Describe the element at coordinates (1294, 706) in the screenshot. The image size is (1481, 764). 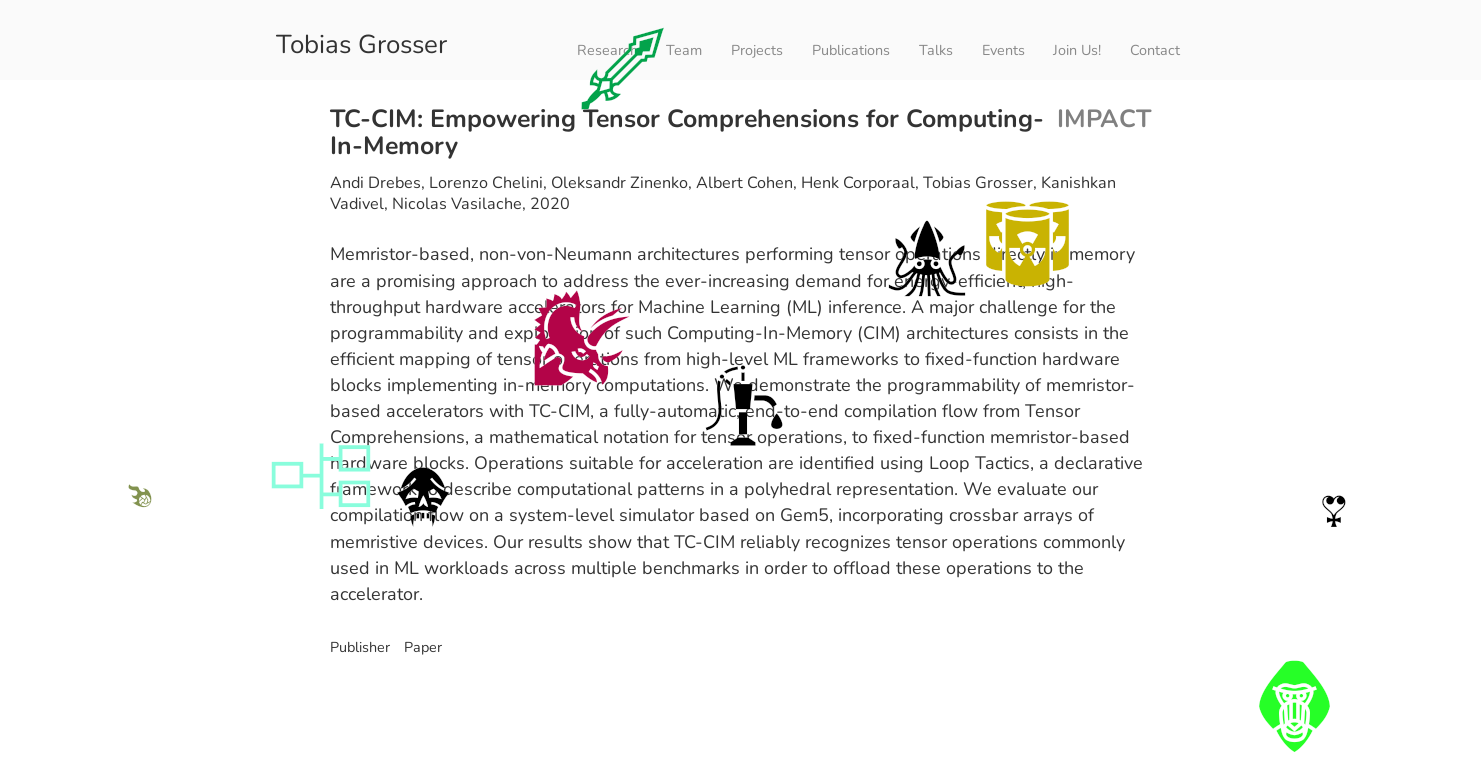
I see `select mandrill character or avatar` at that location.